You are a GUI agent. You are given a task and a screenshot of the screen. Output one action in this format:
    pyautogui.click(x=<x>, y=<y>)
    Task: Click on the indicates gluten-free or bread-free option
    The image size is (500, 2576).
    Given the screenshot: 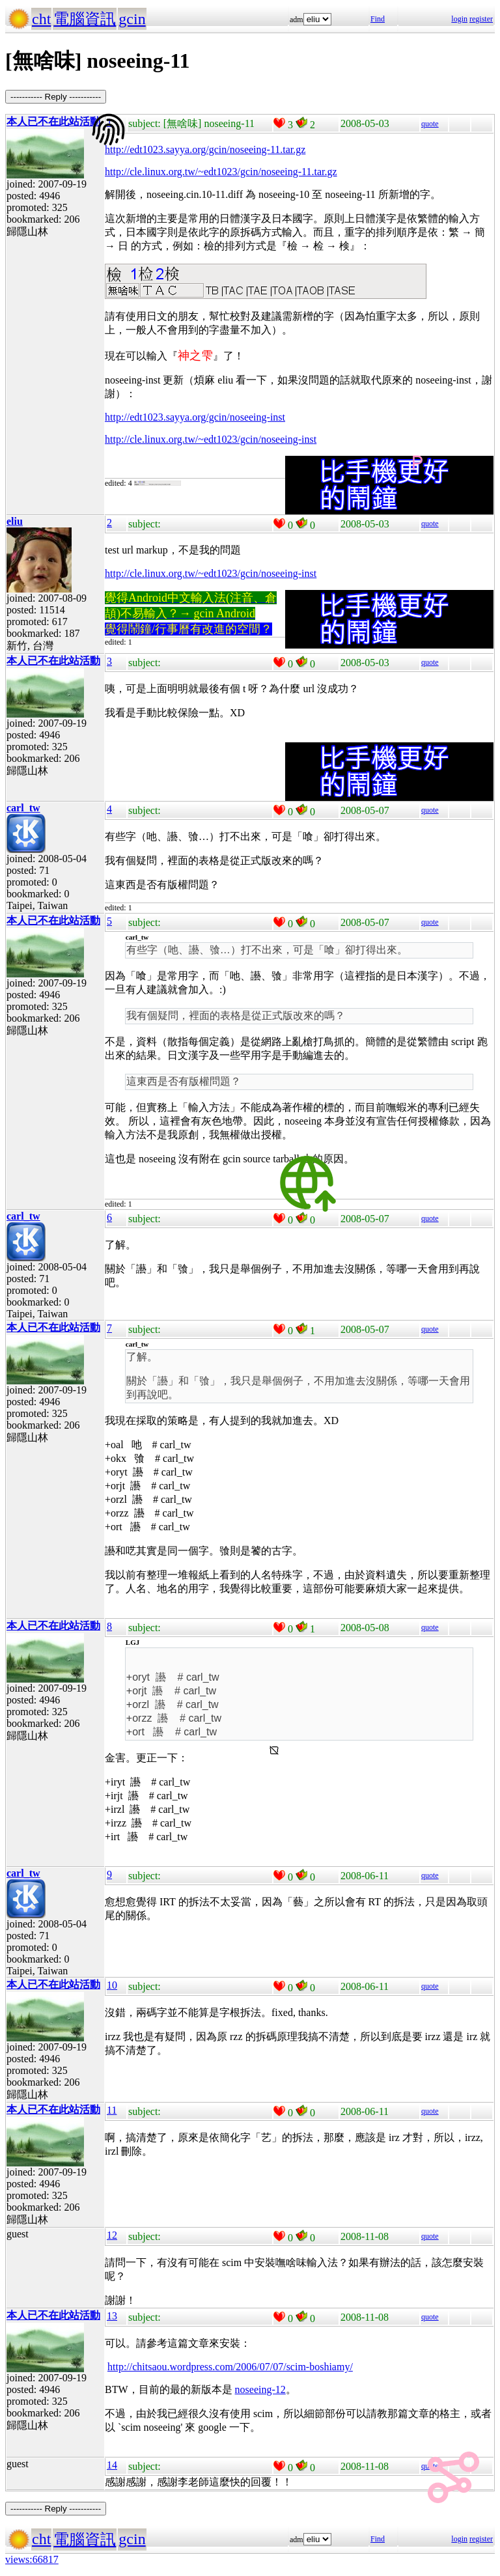 What is the action you would take?
    pyautogui.click(x=274, y=1750)
    